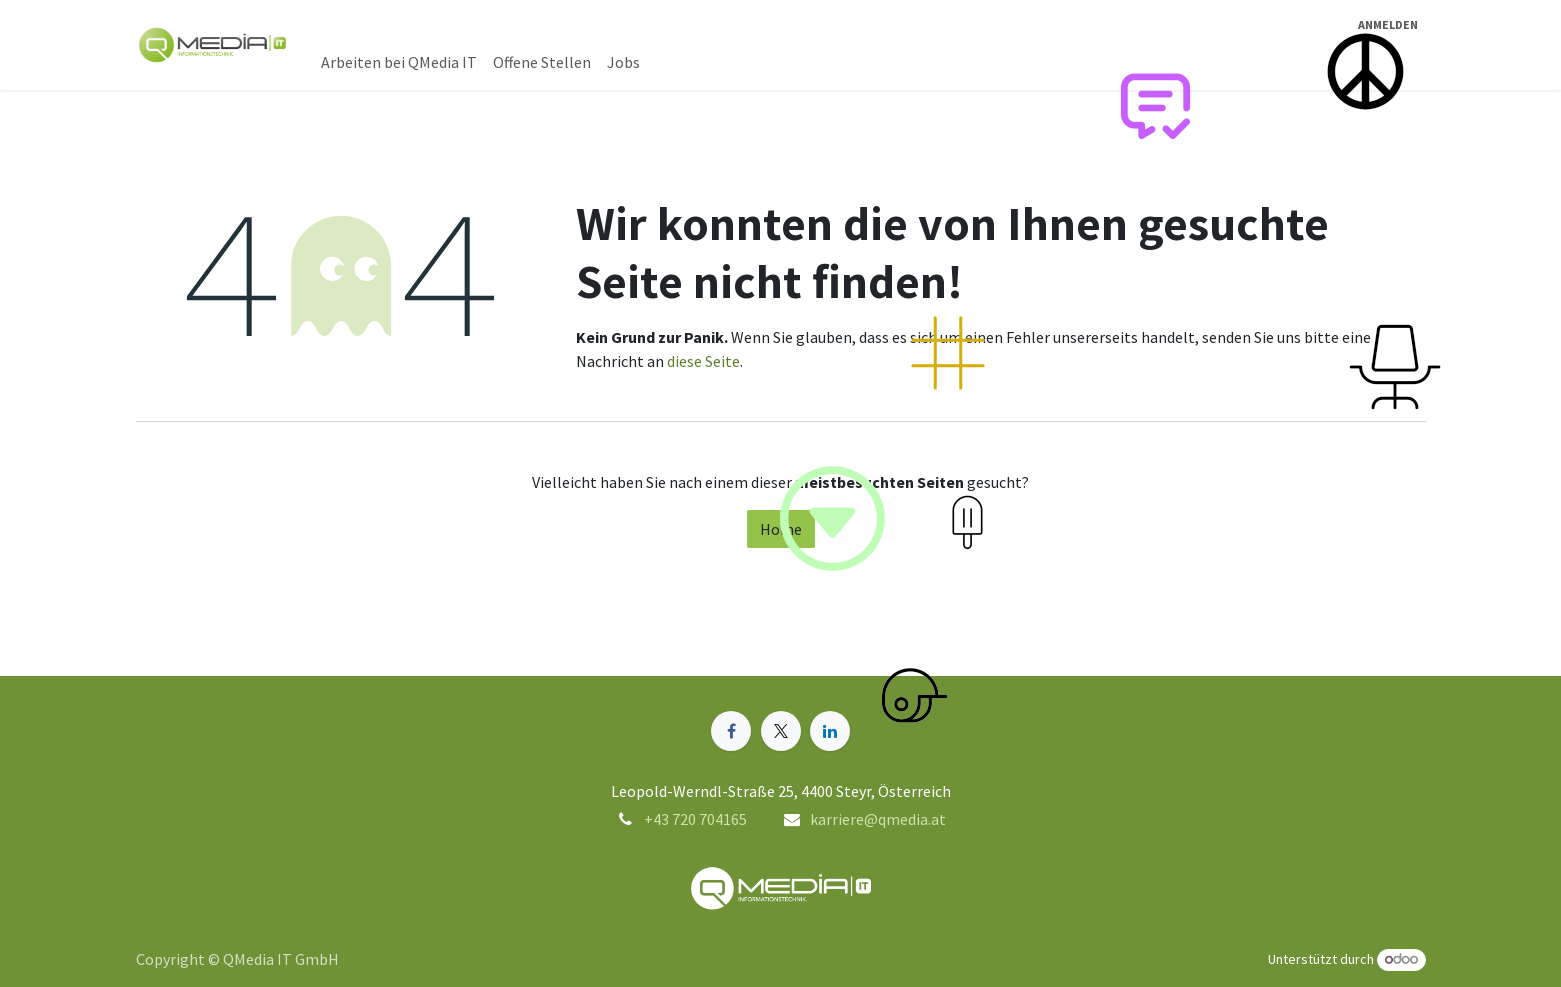 The image size is (1561, 987). What do you see at coordinates (967, 521) in the screenshot?
I see `access summer or seasonal content` at bounding box center [967, 521].